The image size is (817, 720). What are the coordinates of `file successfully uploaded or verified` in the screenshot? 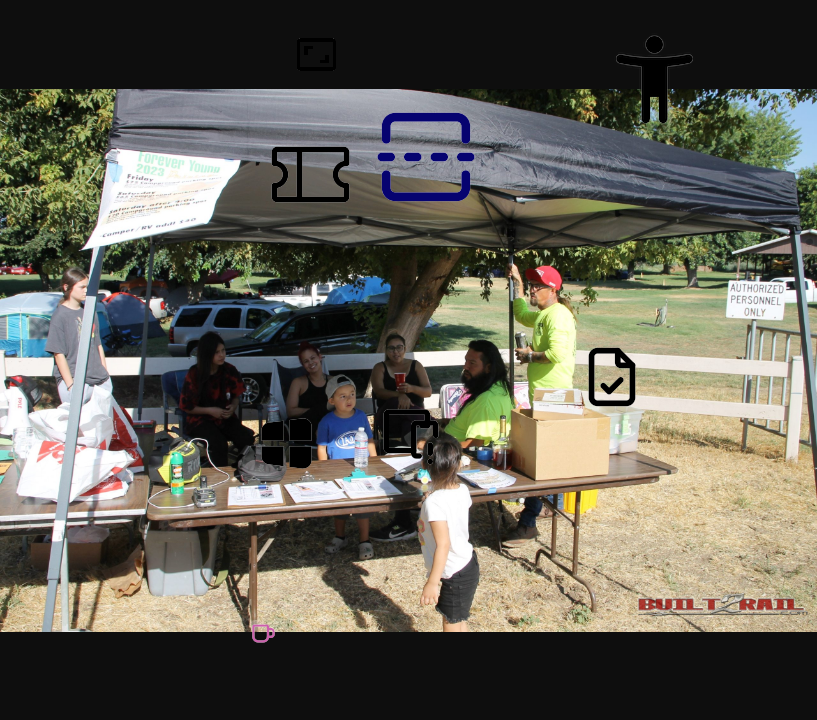 It's located at (612, 377).